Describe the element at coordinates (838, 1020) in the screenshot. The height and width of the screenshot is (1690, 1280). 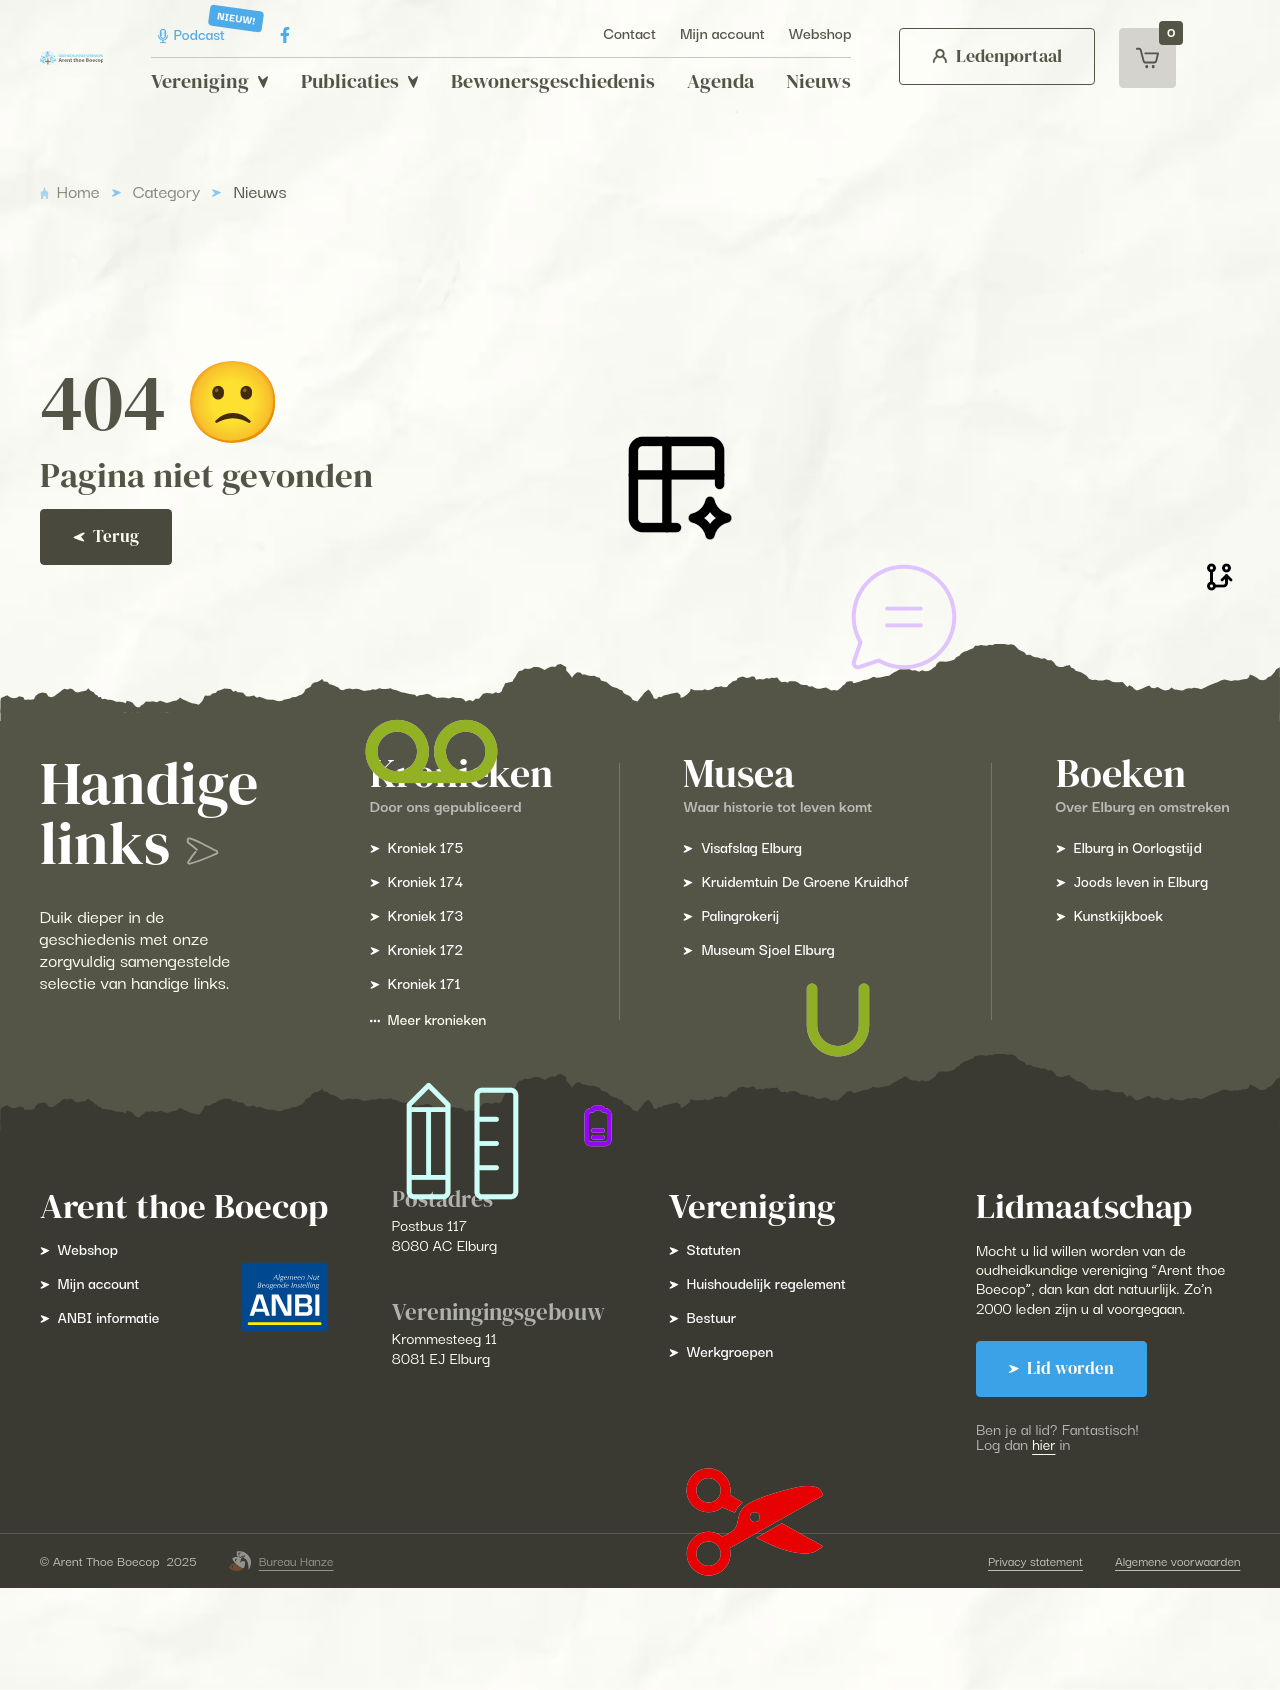
I see `the letter U character or text element` at that location.